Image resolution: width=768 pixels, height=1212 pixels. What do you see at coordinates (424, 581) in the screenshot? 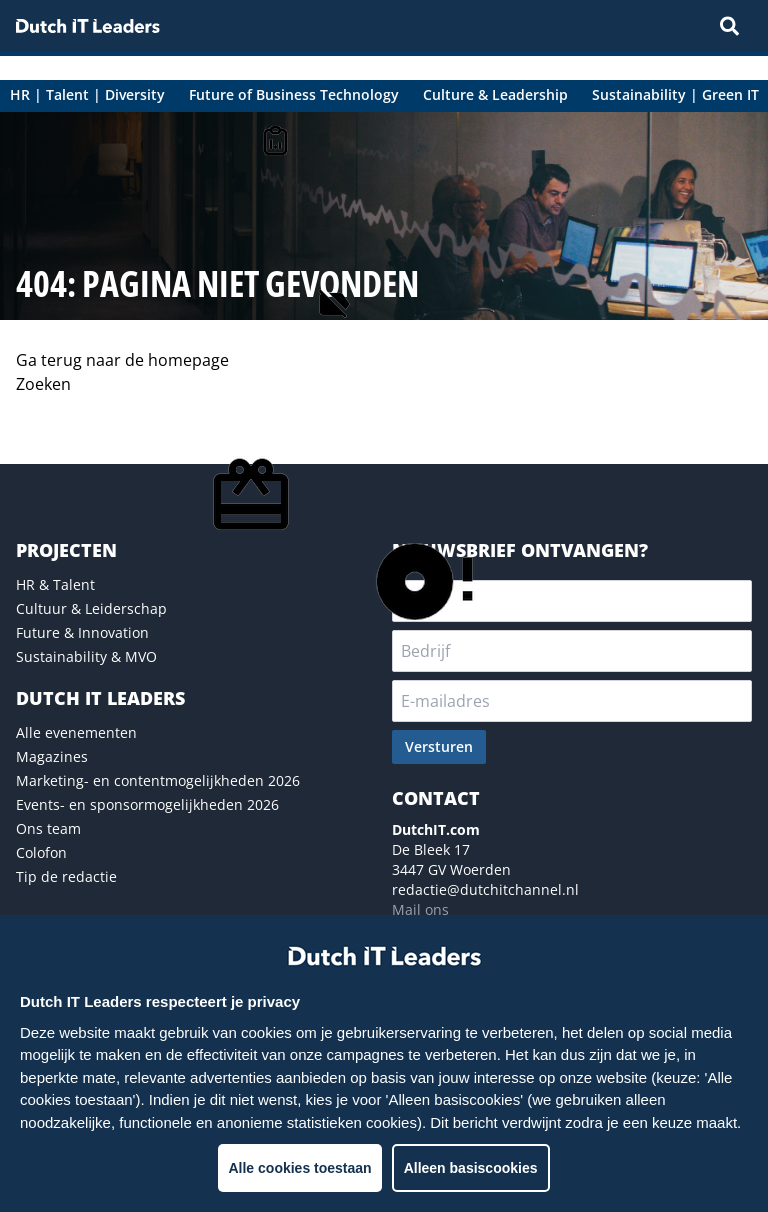
I see `indicates storage disc is full` at bounding box center [424, 581].